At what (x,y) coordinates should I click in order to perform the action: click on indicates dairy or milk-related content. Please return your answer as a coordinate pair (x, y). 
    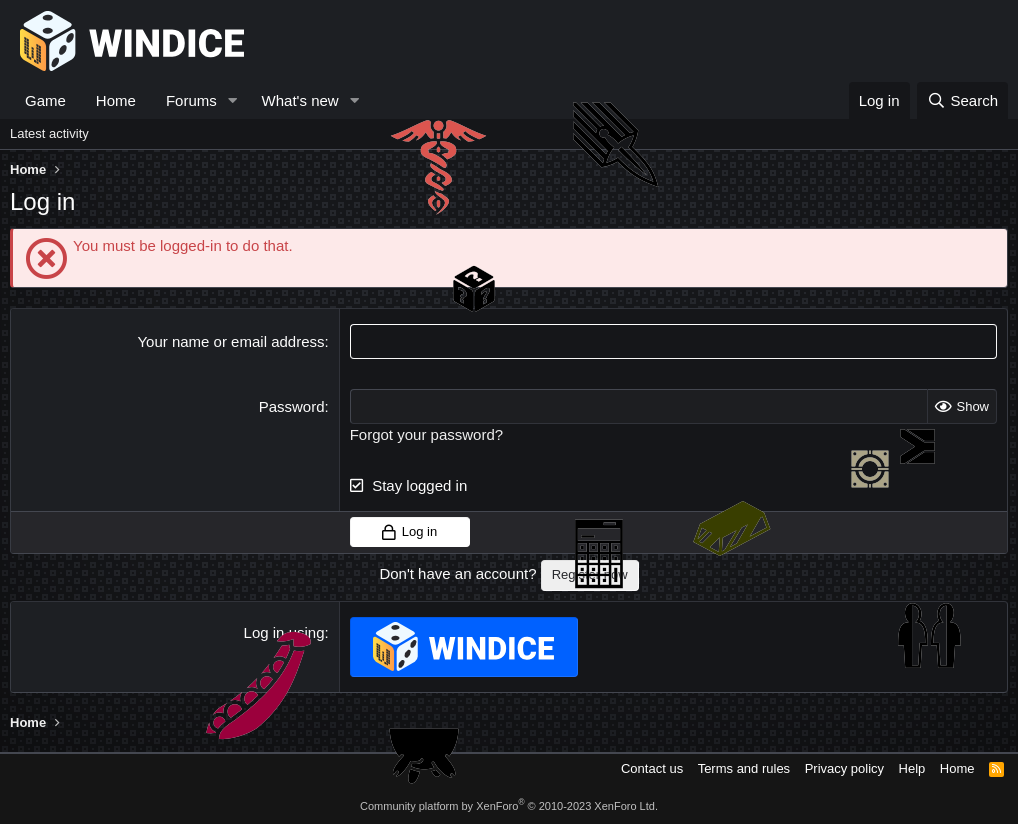
    Looking at the image, I should click on (424, 763).